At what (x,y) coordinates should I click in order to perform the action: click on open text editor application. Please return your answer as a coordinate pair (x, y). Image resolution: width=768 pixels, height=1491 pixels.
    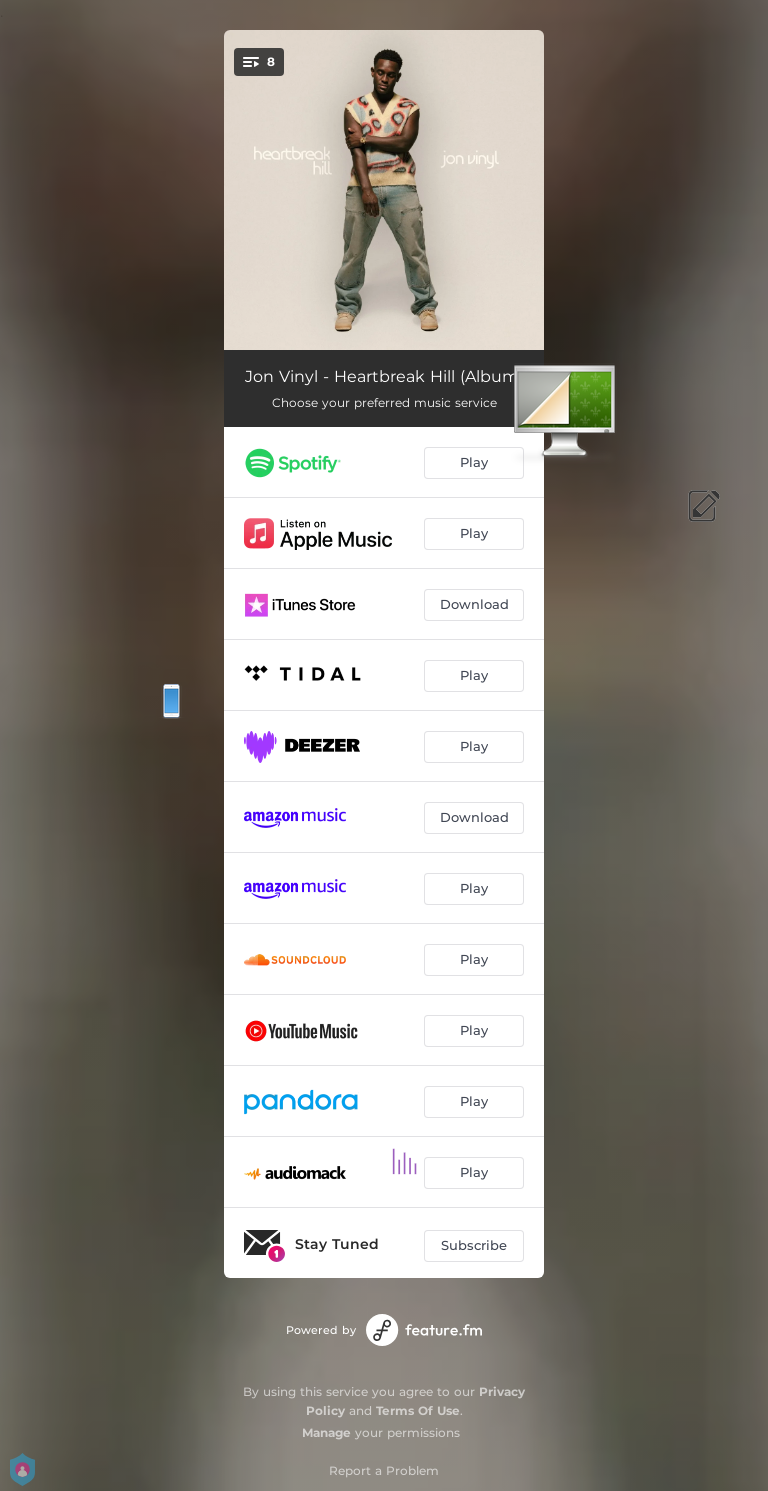
    Looking at the image, I should click on (702, 506).